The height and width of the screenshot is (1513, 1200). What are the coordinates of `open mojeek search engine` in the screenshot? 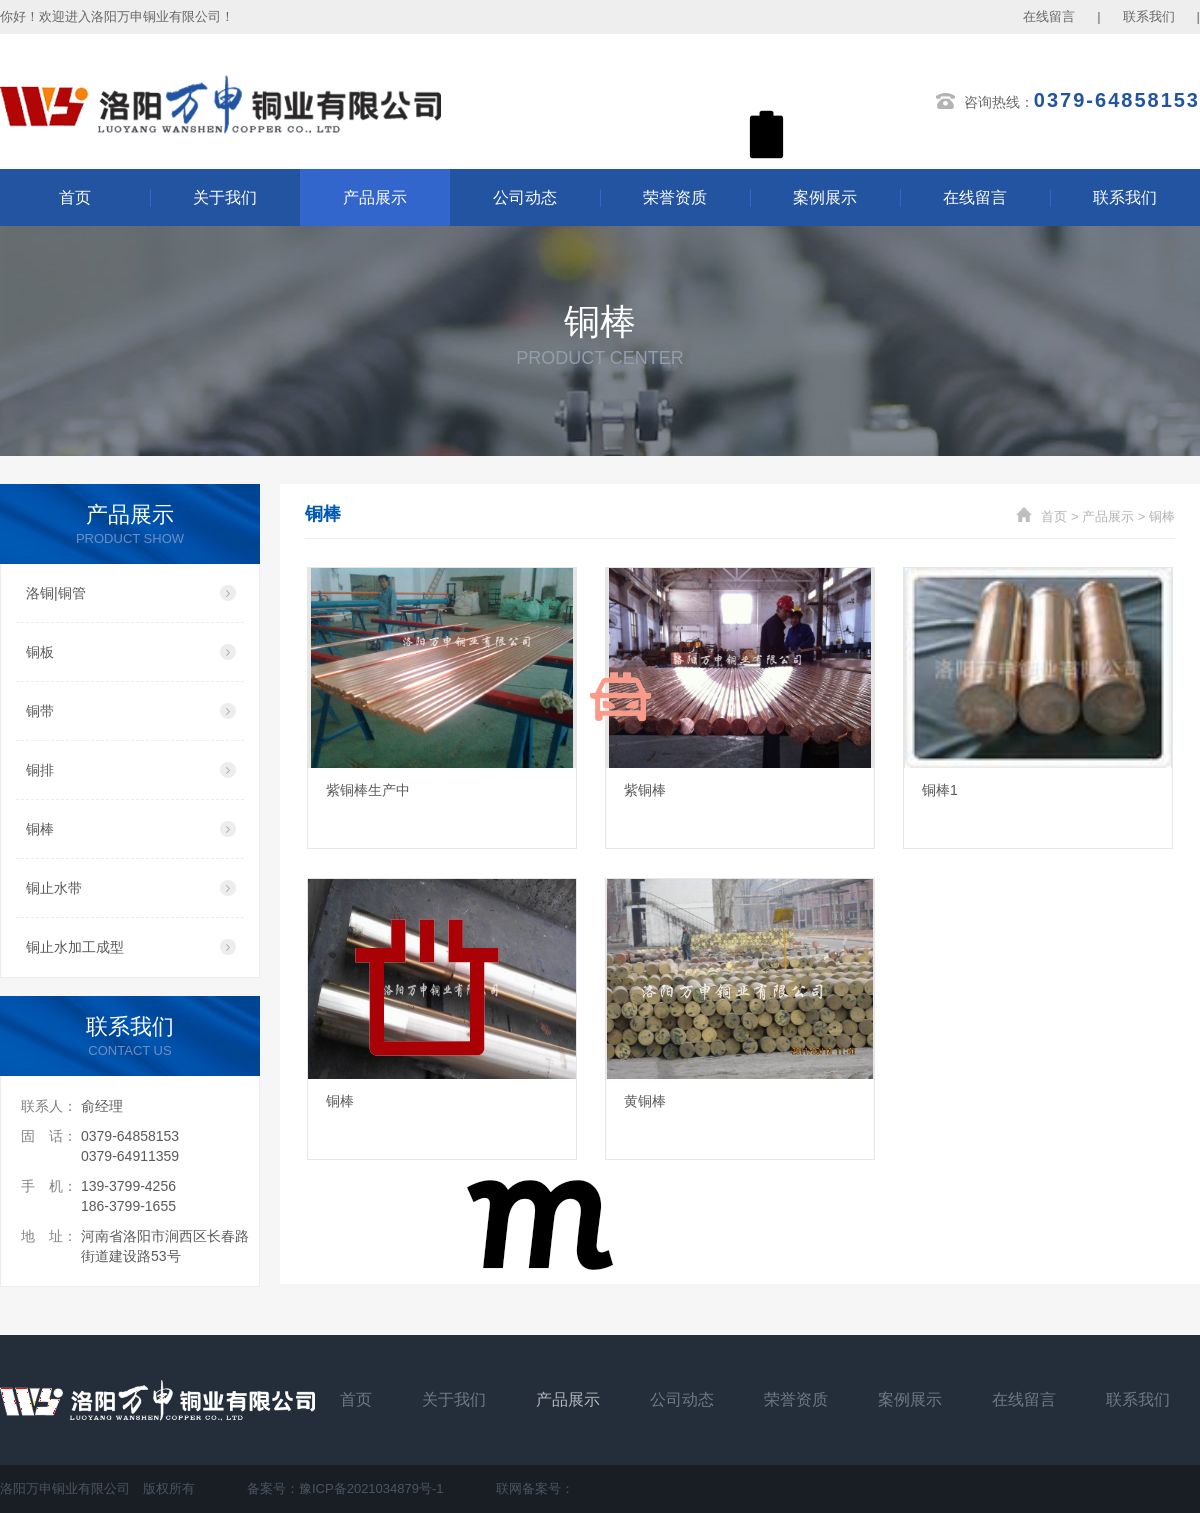 It's located at (540, 1225).